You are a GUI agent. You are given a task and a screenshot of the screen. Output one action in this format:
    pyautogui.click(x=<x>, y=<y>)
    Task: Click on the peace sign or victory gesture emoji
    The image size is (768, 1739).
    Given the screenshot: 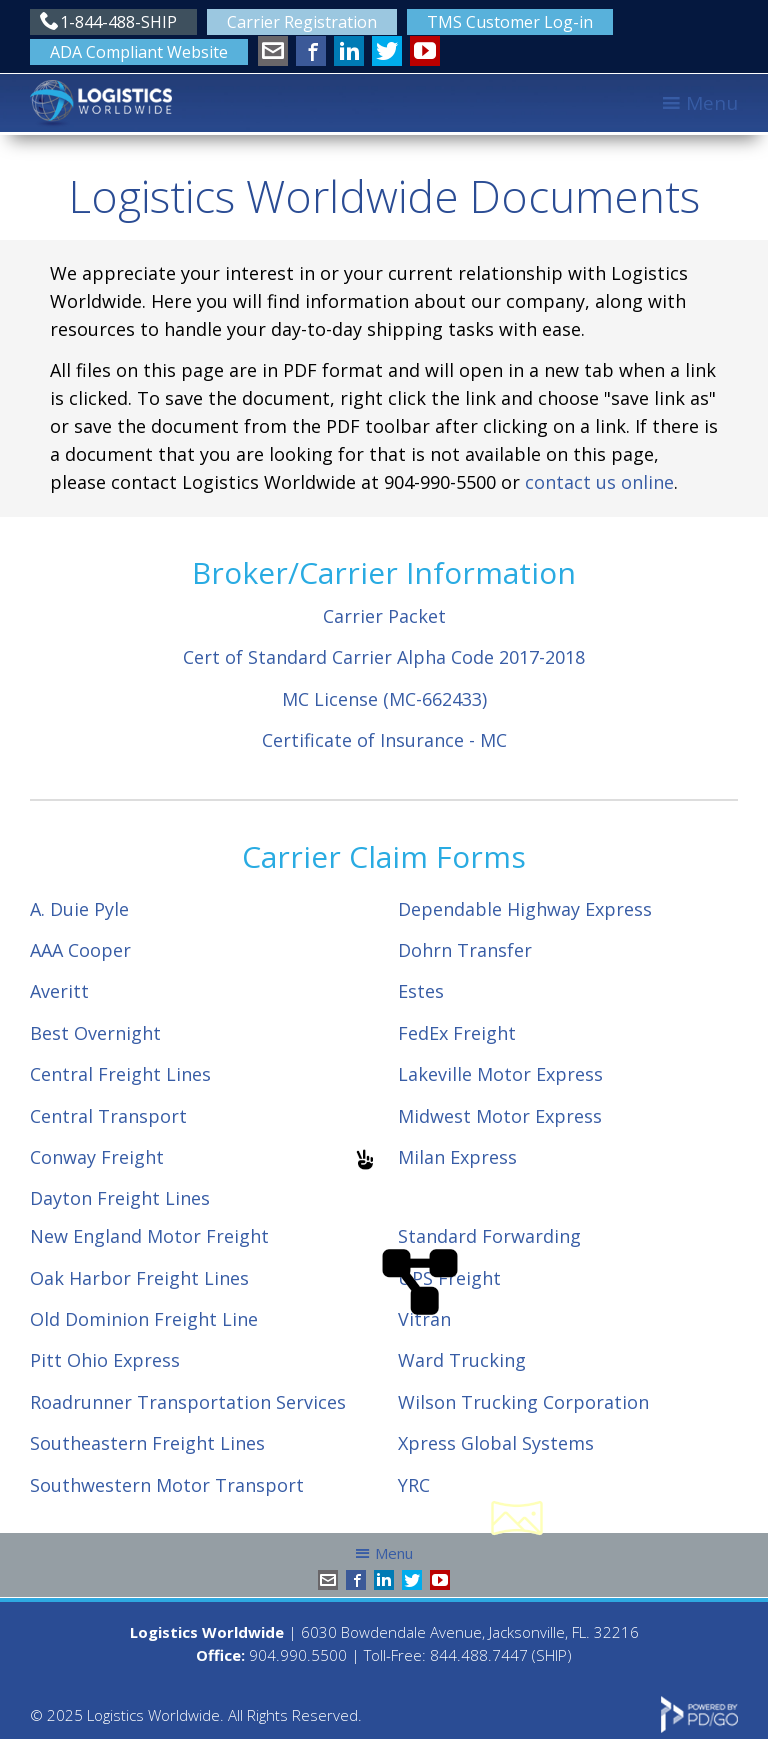 What is the action you would take?
    pyautogui.click(x=365, y=1159)
    